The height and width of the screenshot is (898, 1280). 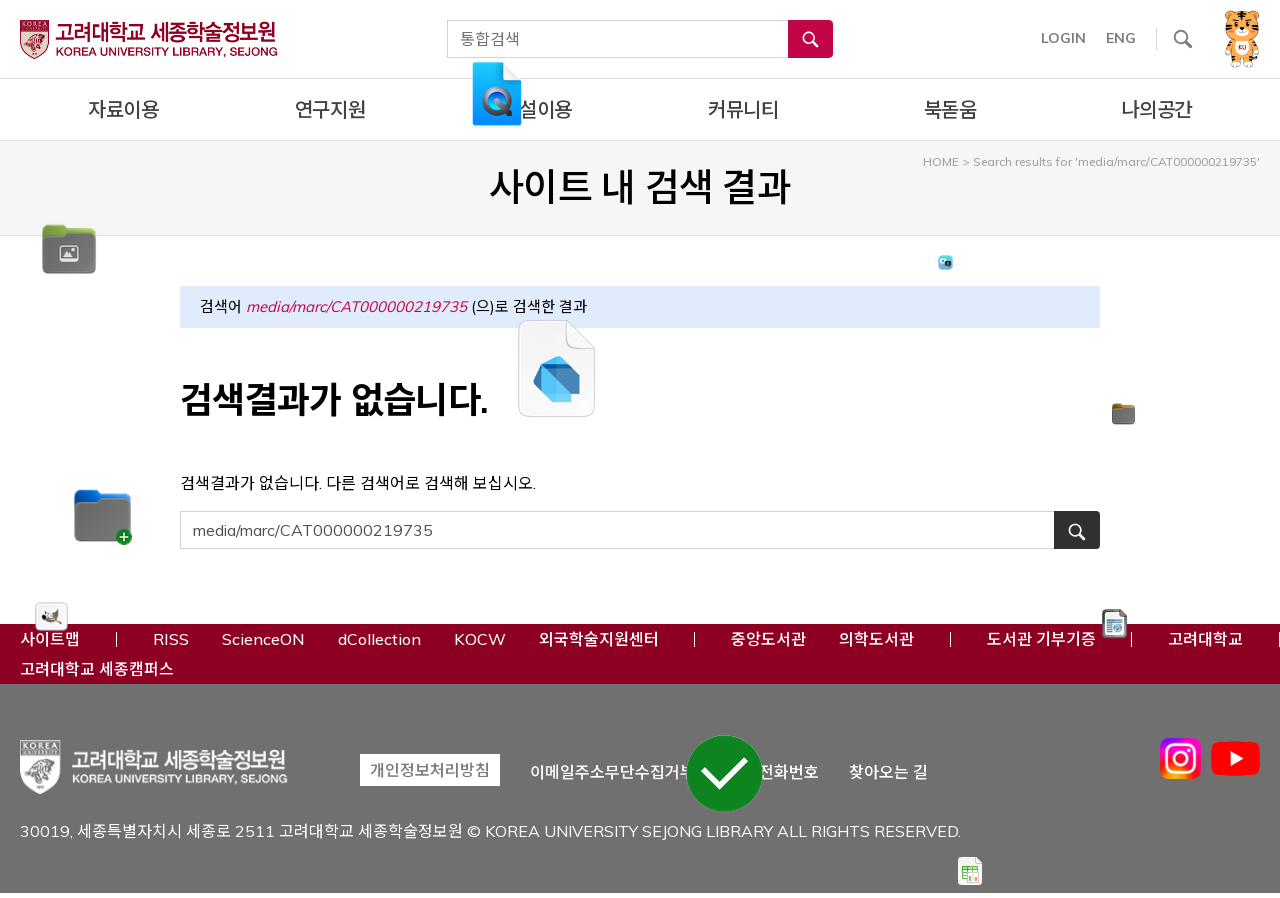 What do you see at coordinates (102, 515) in the screenshot?
I see `create a new folder` at bounding box center [102, 515].